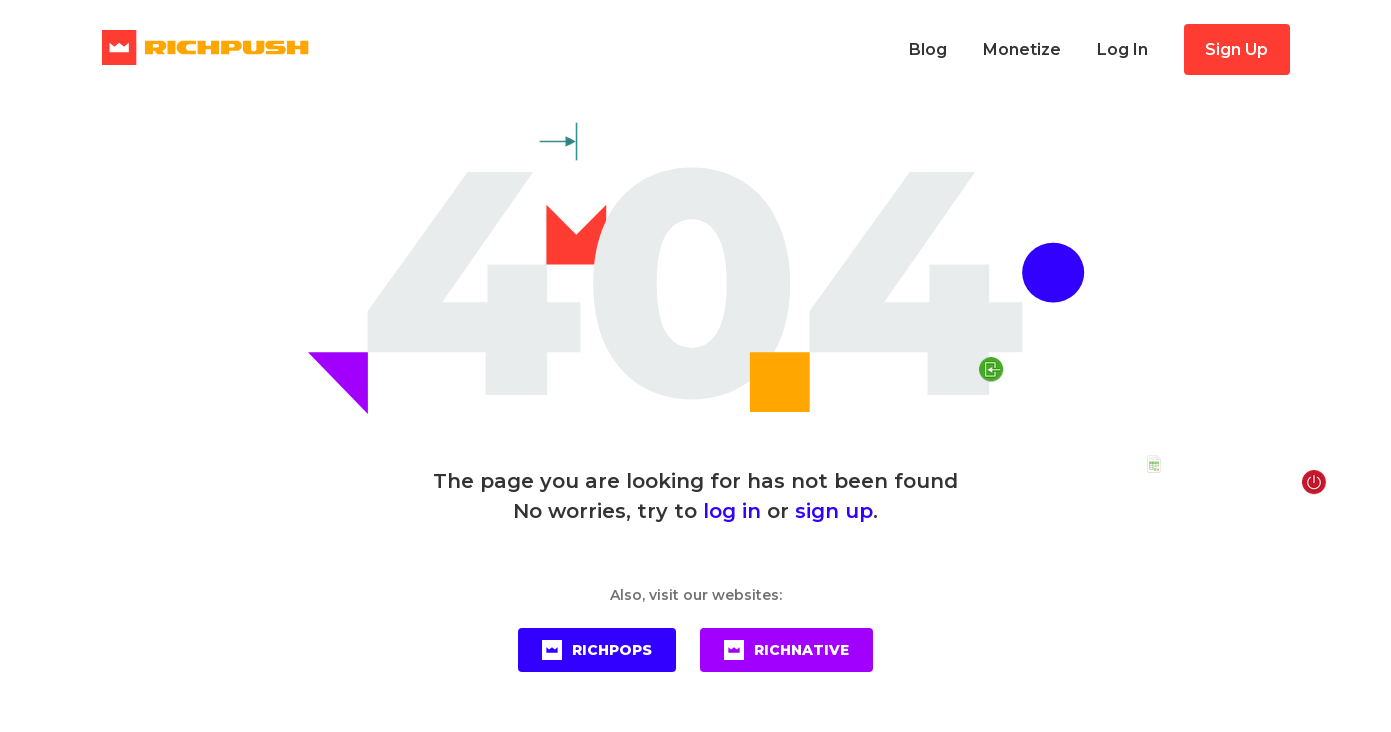 This screenshot has height=732, width=1391. I want to click on log out of the current user session, so click(991, 369).